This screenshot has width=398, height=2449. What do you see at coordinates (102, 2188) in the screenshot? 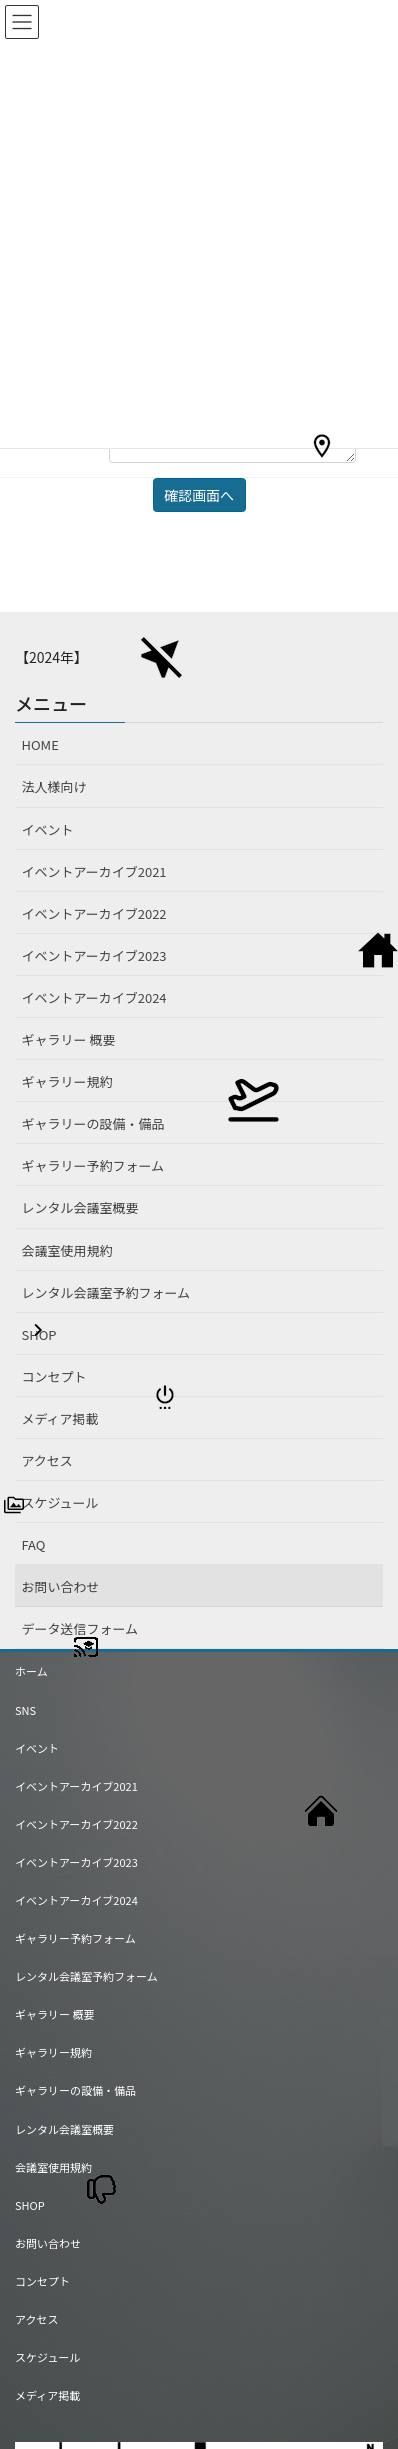
I see `dislike or downvote content` at bounding box center [102, 2188].